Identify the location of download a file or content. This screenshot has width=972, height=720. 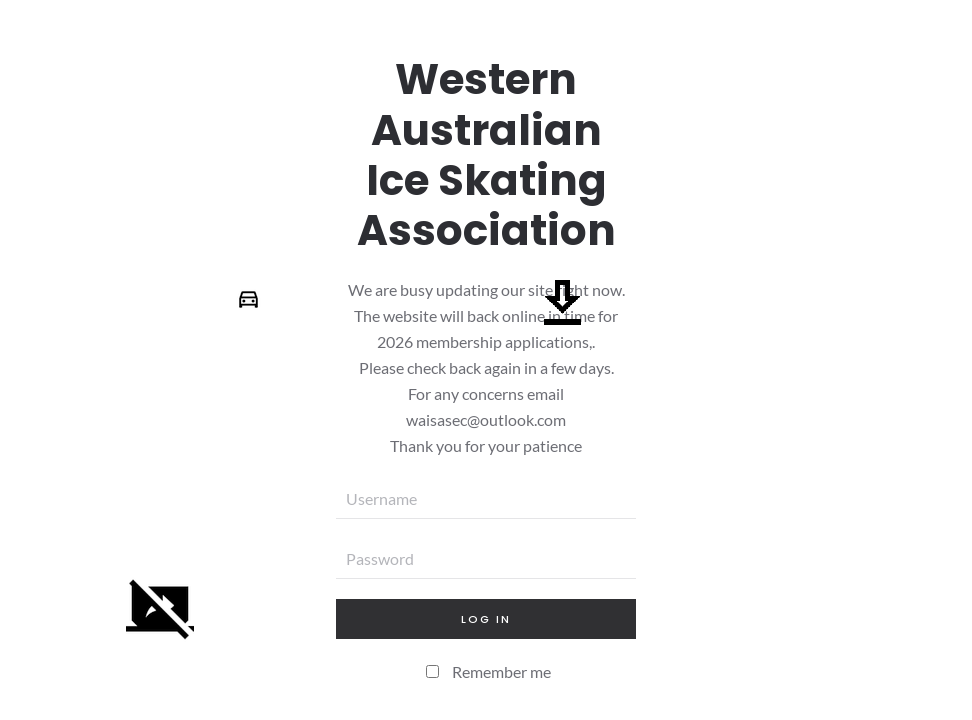
(562, 303).